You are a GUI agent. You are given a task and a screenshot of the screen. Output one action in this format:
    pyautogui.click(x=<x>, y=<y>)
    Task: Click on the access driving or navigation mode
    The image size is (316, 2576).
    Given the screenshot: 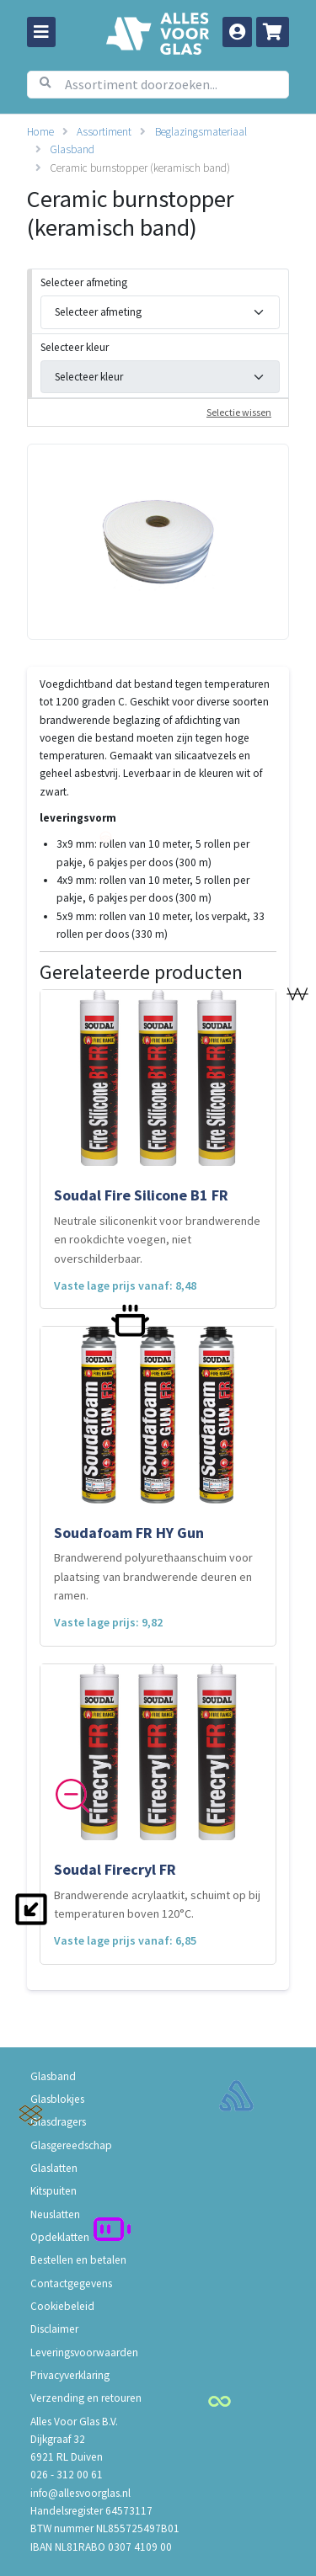 What is the action you would take?
    pyautogui.click(x=105, y=837)
    